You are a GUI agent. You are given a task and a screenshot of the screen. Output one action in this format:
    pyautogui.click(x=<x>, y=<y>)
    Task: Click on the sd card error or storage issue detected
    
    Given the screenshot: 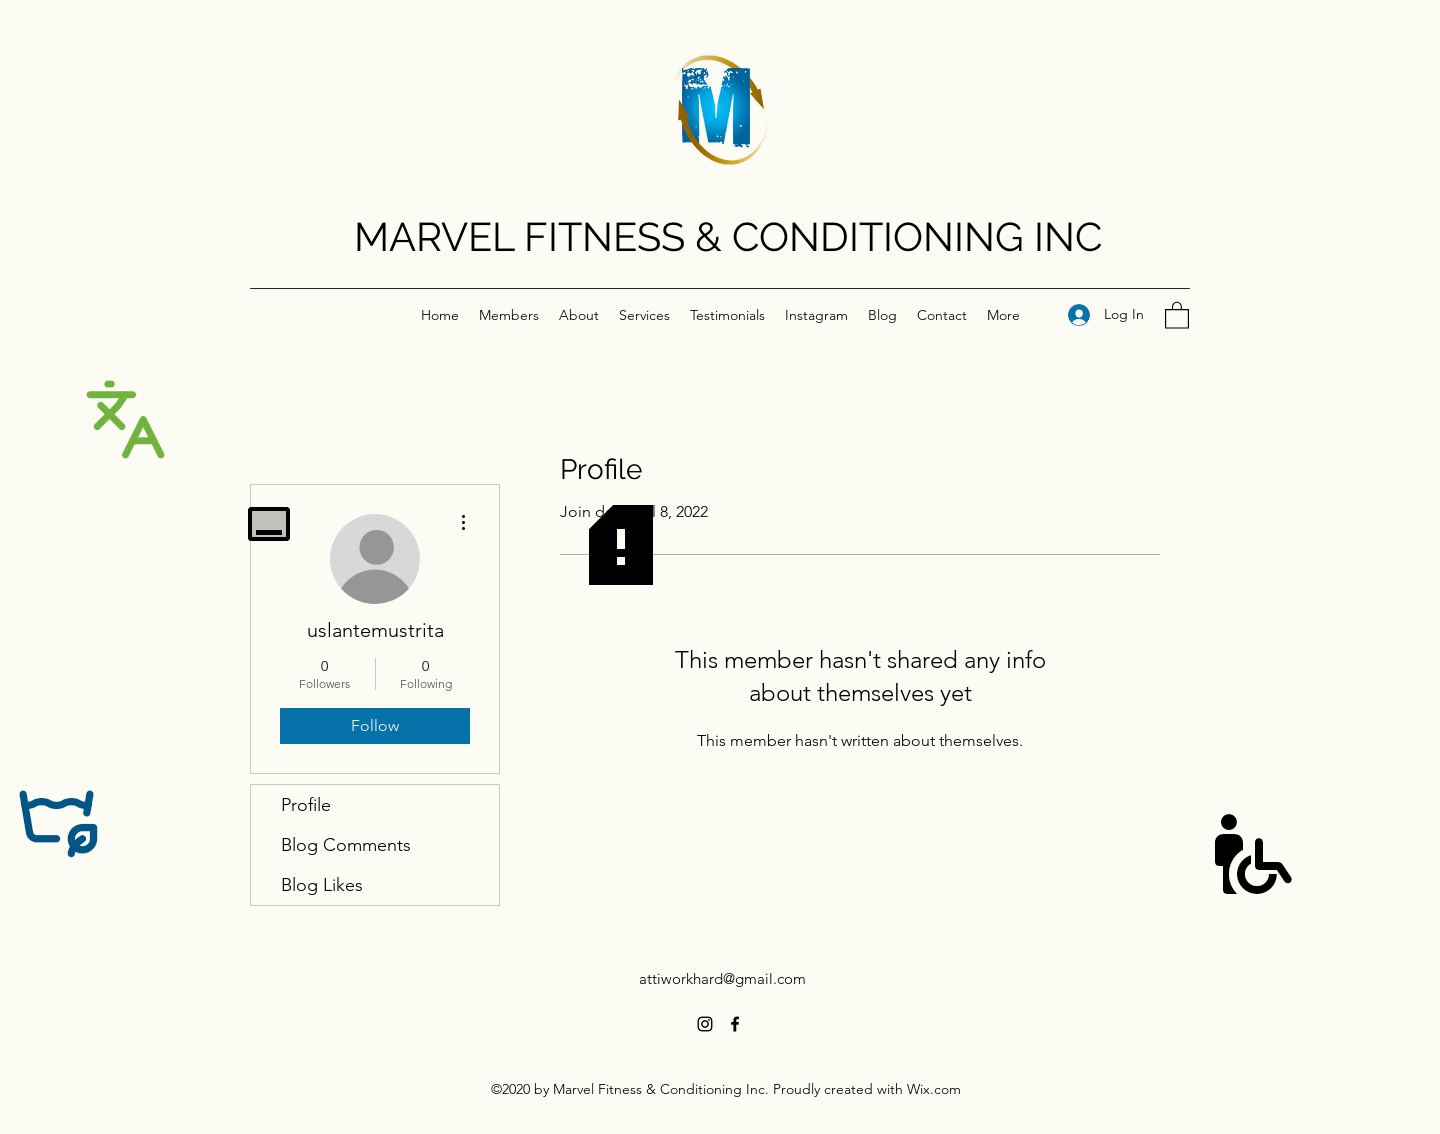 What is the action you would take?
    pyautogui.click(x=621, y=545)
    